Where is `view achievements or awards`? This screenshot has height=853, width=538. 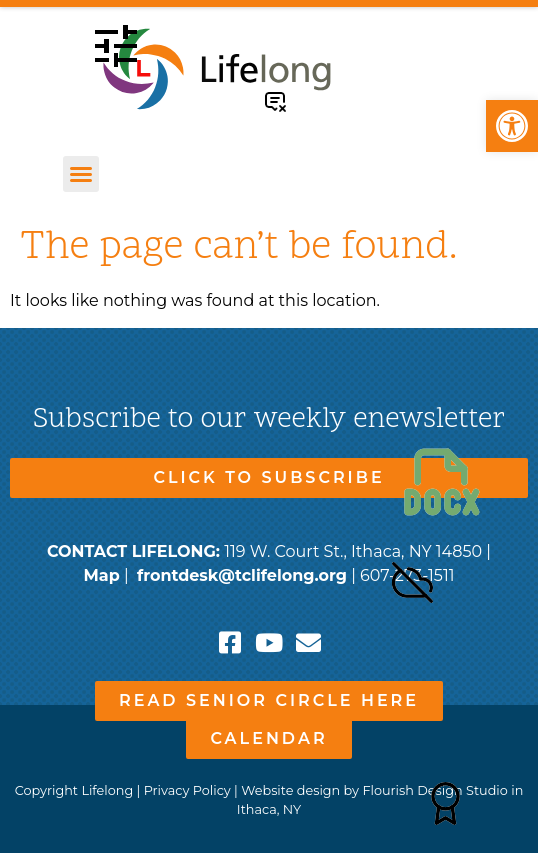
view achievements or awards is located at coordinates (445, 803).